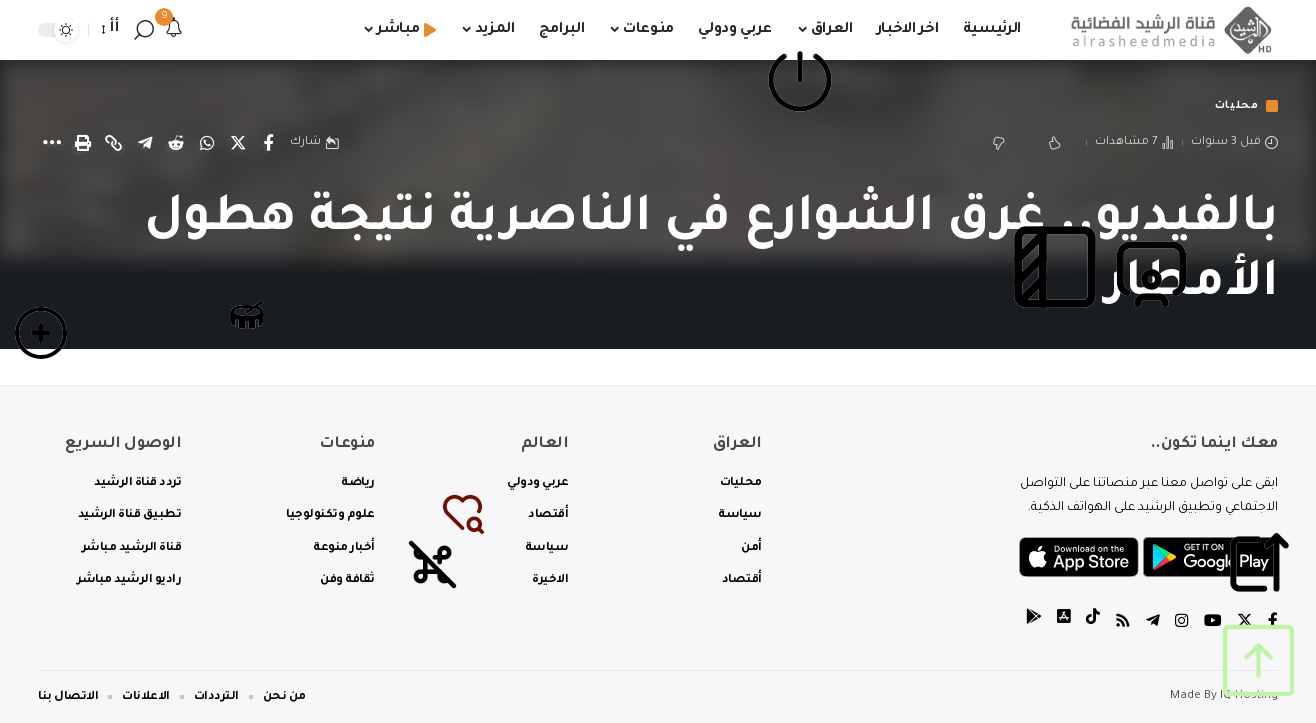  Describe the element at coordinates (432, 564) in the screenshot. I see `command key shortcut disabled` at that location.